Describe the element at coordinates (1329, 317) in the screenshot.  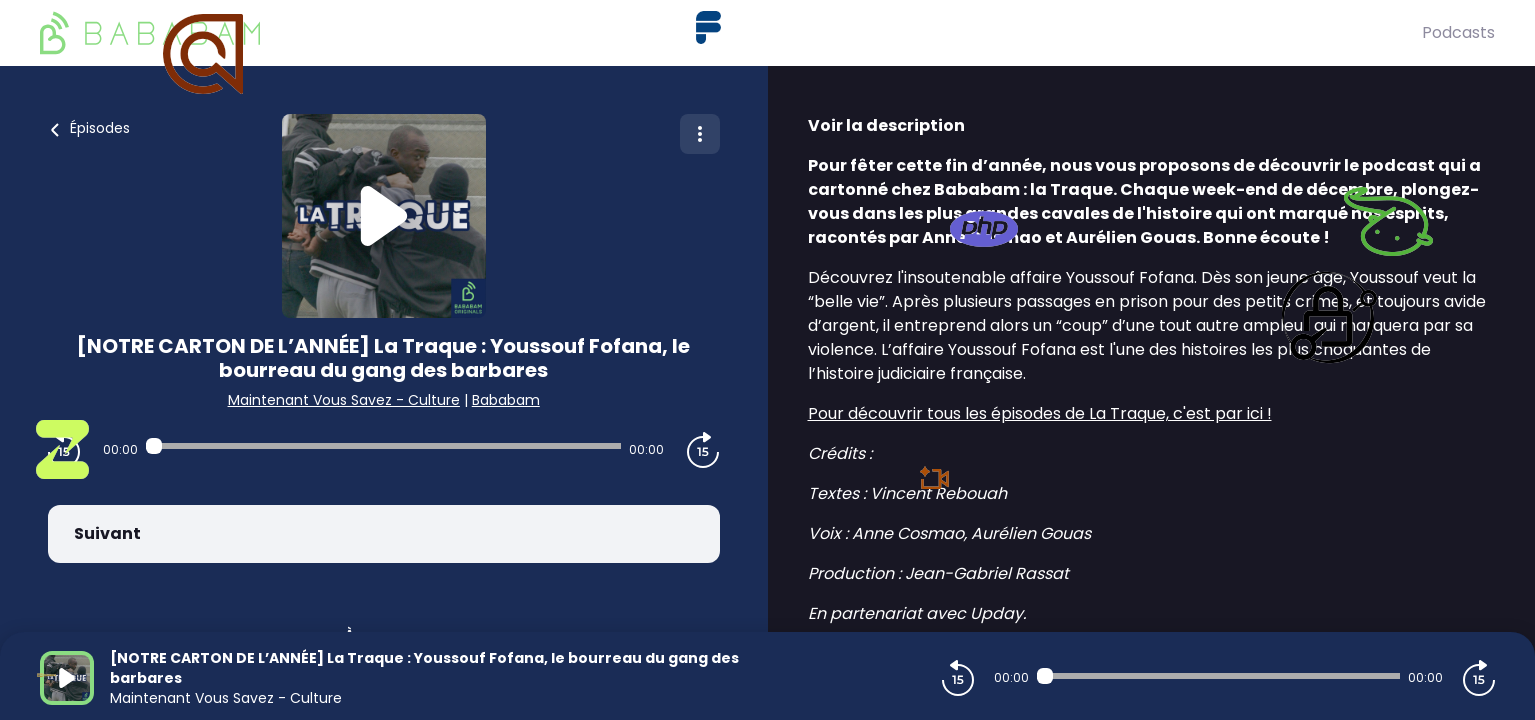
I see `caddy web server logo` at that location.